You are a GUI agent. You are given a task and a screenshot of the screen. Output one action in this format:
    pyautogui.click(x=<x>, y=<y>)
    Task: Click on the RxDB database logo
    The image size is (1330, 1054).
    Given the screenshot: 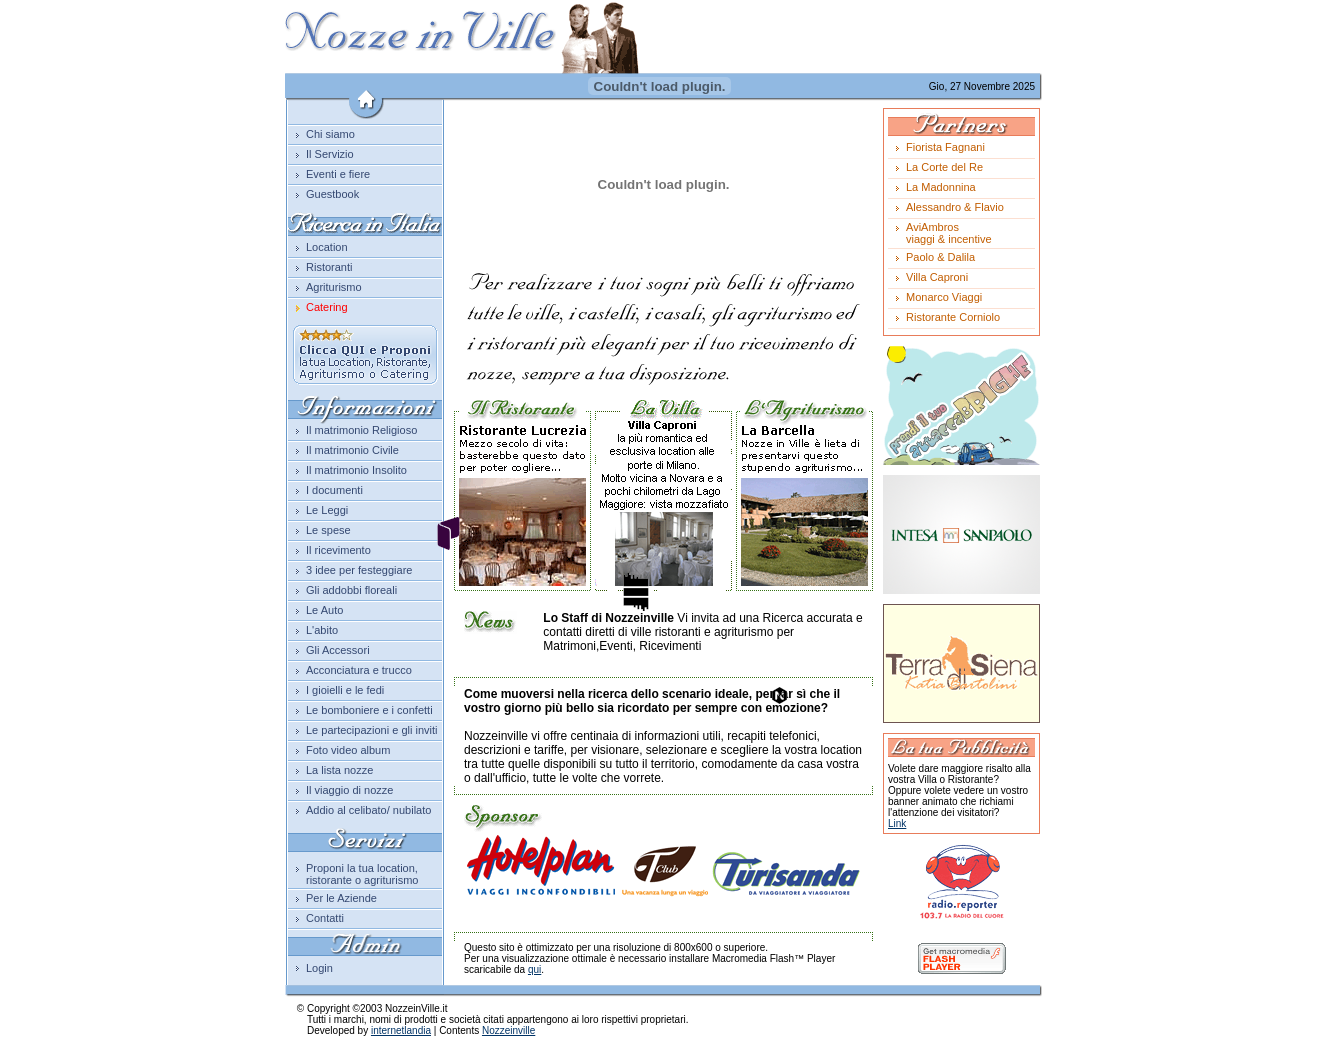 What is the action you would take?
    pyautogui.click(x=636, y=592)
    